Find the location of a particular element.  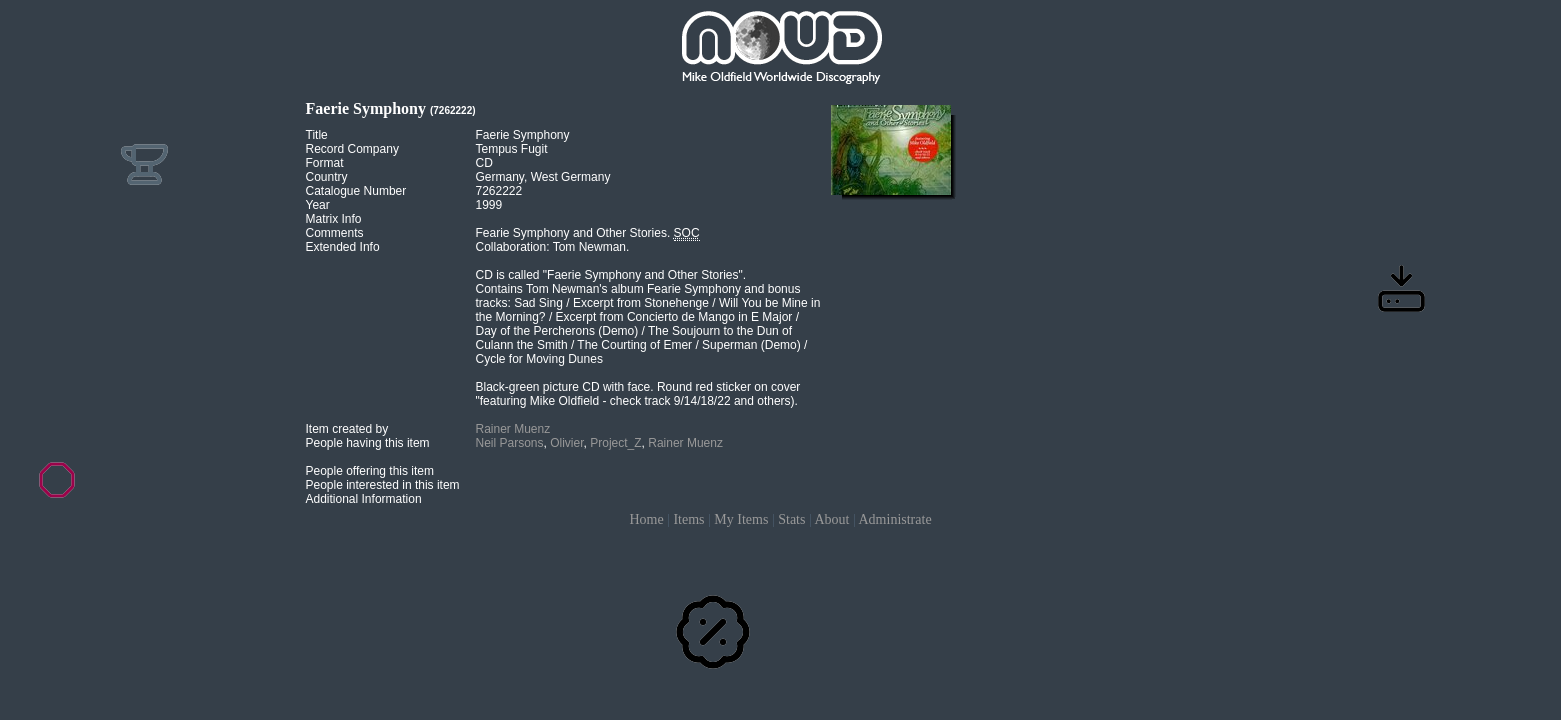

indicates a stop or warning state is located at coordinates (57, 480).